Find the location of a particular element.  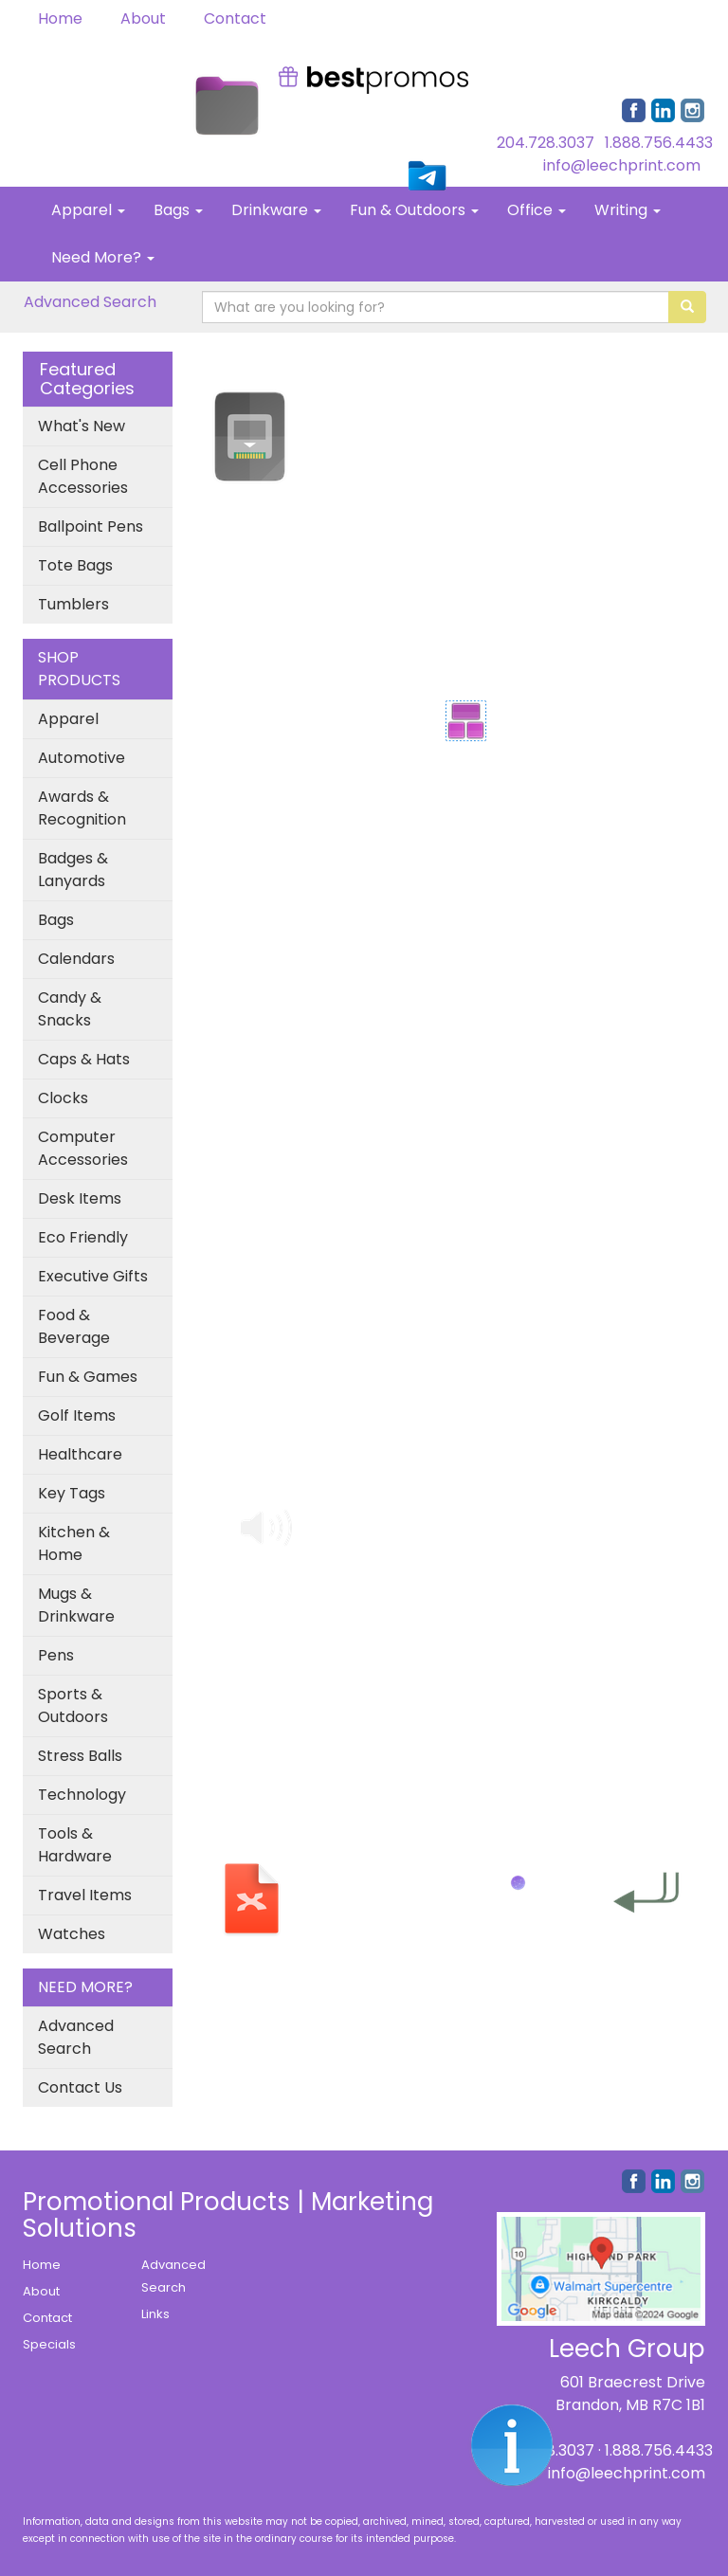

open folder to view contents is located at coordinates (227, 105).